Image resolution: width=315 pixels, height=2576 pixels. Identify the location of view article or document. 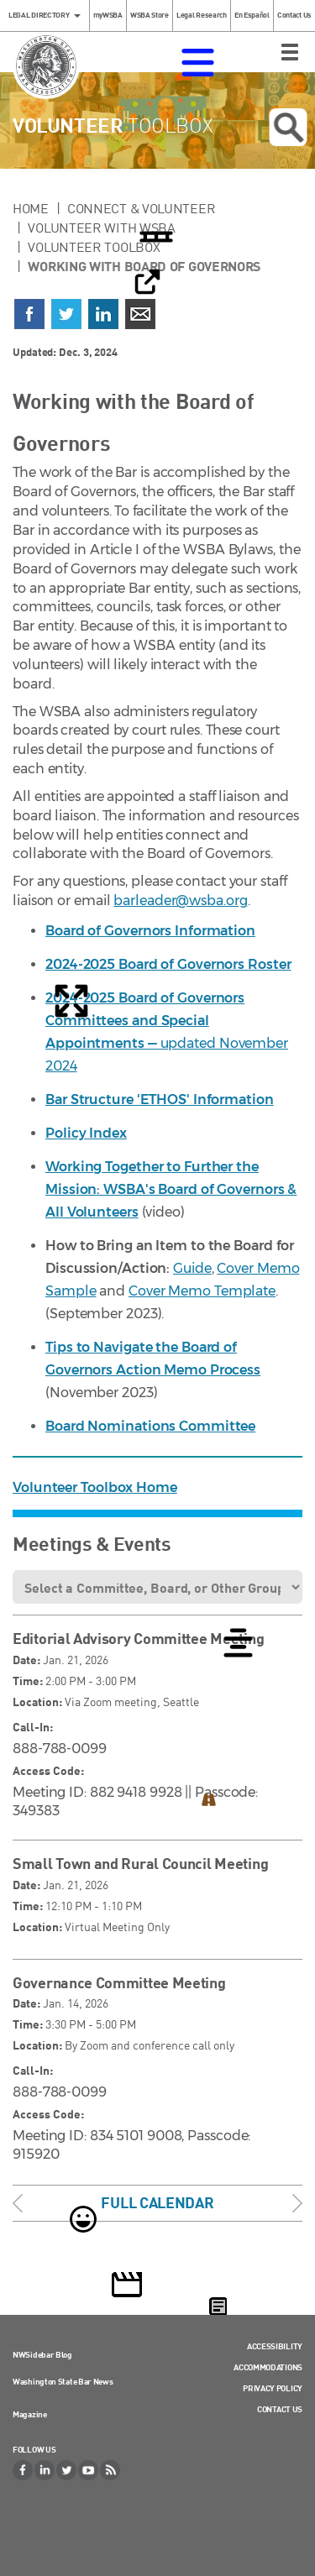
(218, 2306).